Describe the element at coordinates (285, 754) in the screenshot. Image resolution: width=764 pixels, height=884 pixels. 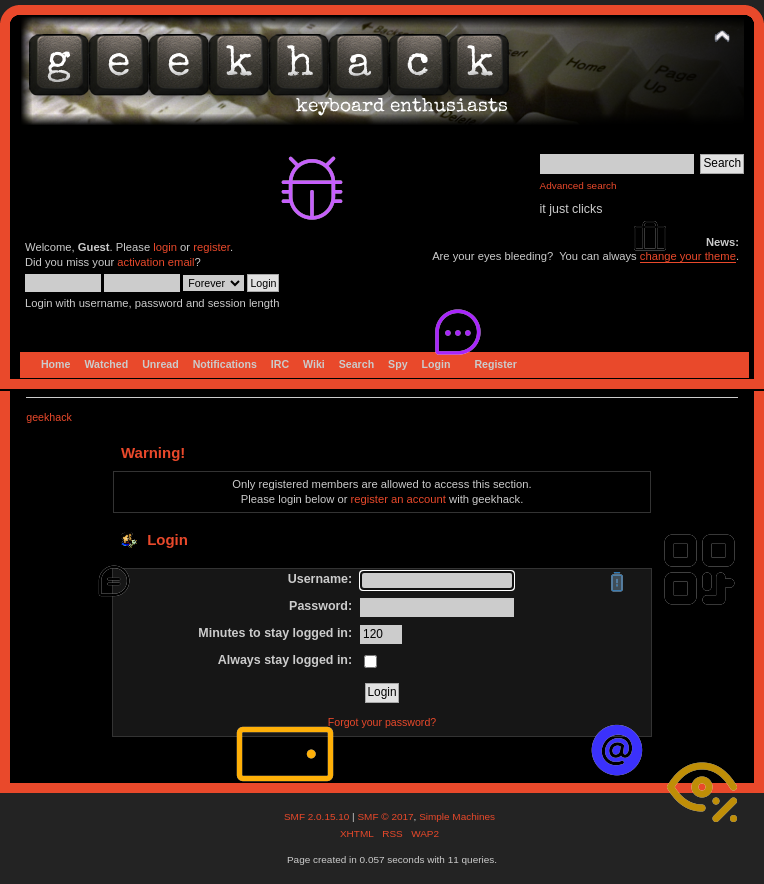
I see `access storage or disk drive settings` at that location.